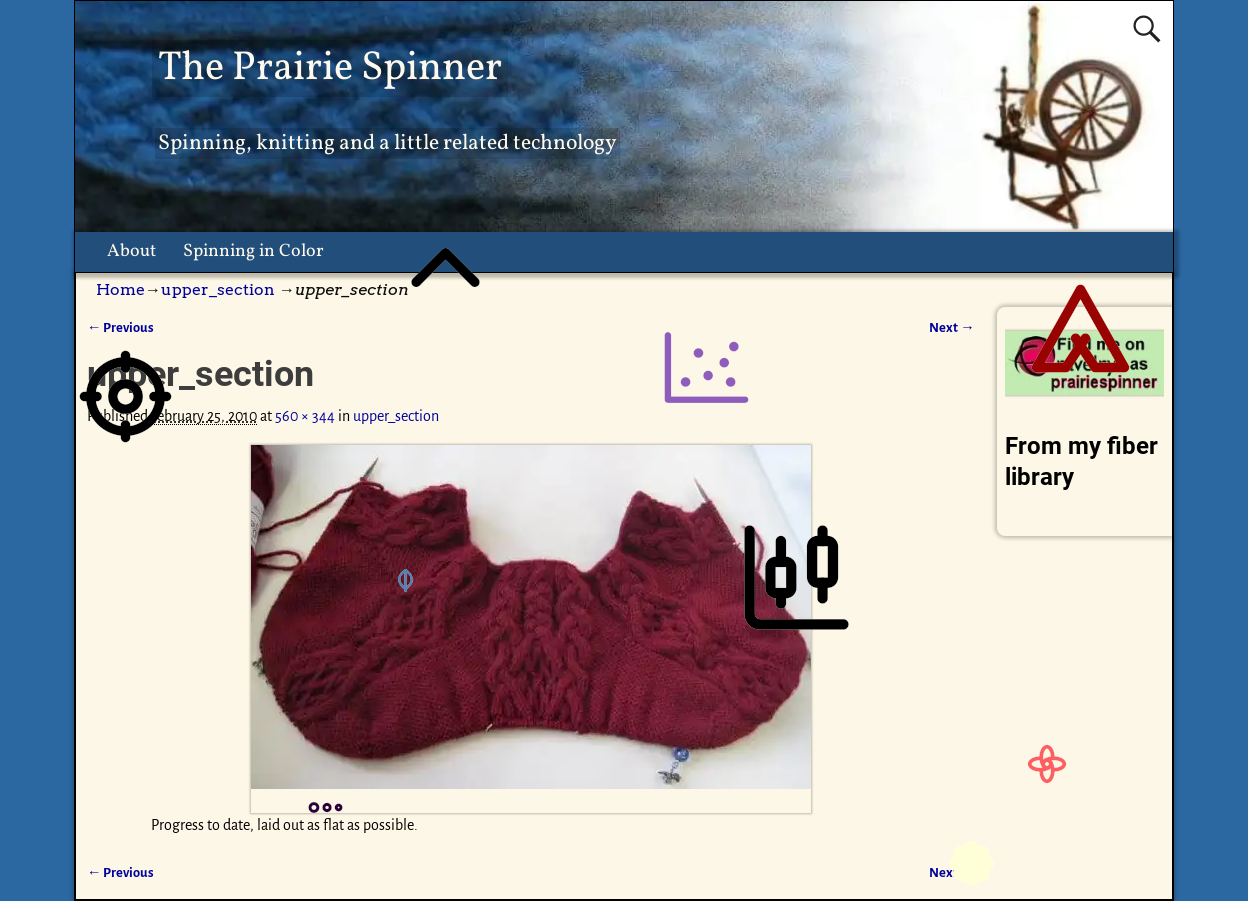 This screenshot has height=901, width=1248. I want to click on MongoDB database service logo, so click(405, 580).